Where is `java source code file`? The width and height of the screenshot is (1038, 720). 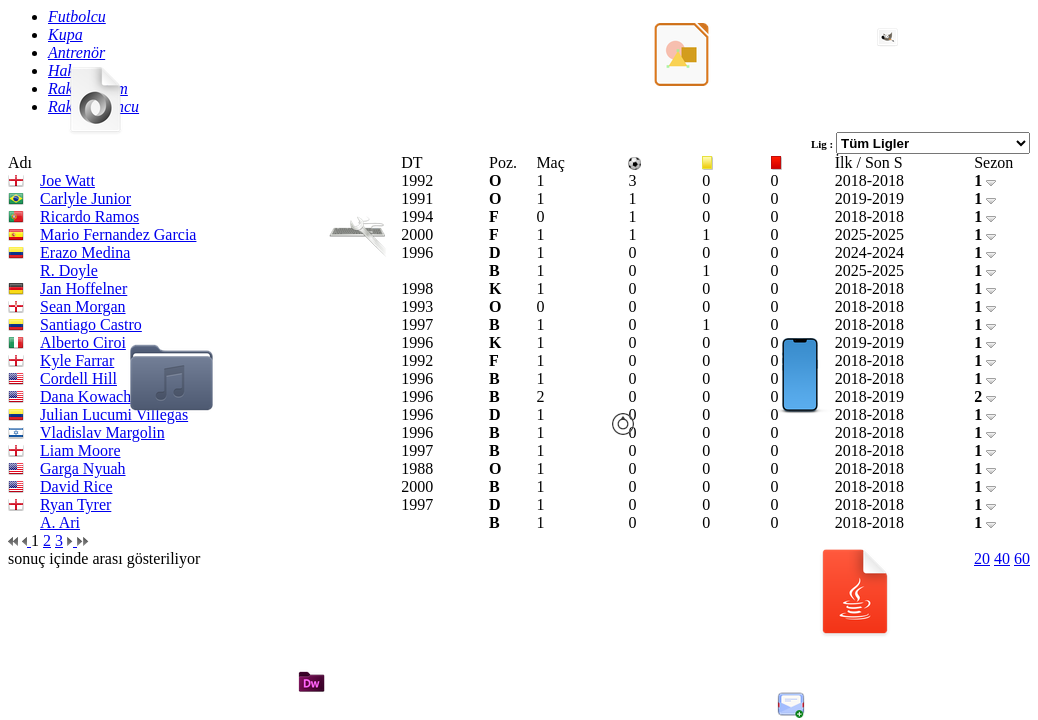 java source code file is located at coordinates (855, 593).